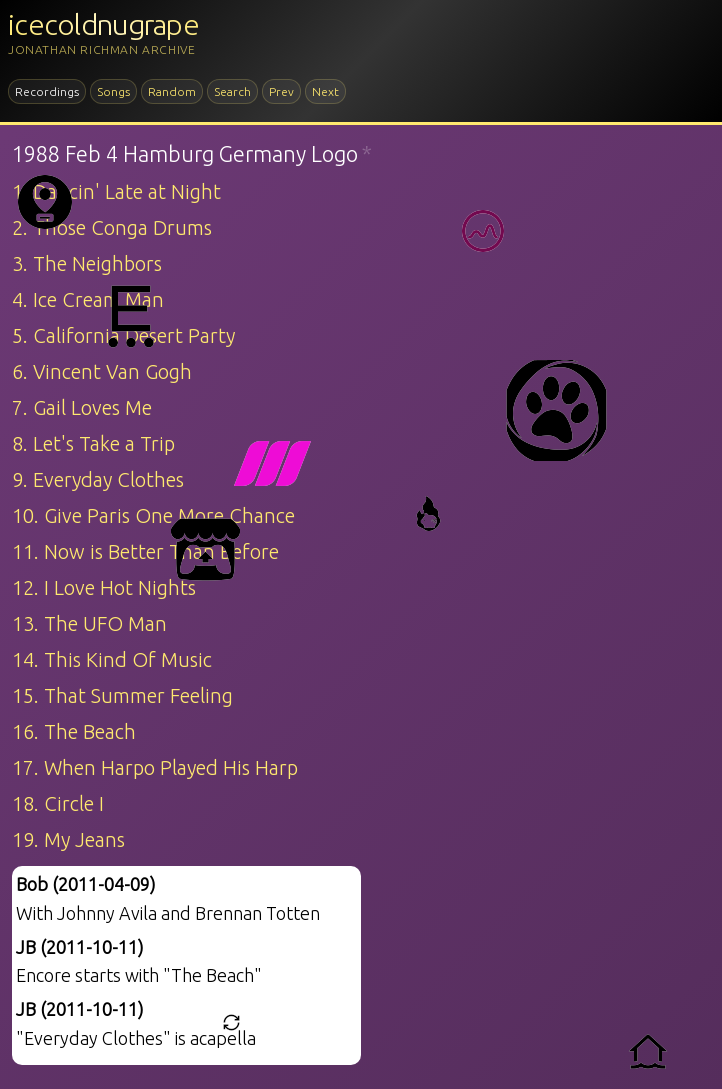 The width and height of the screenshot is (722, 1089). What do you see at coordinates (45, 202) in the screenshot?
I see `maplibre mapping library logo` at bounding box center [45, 202].